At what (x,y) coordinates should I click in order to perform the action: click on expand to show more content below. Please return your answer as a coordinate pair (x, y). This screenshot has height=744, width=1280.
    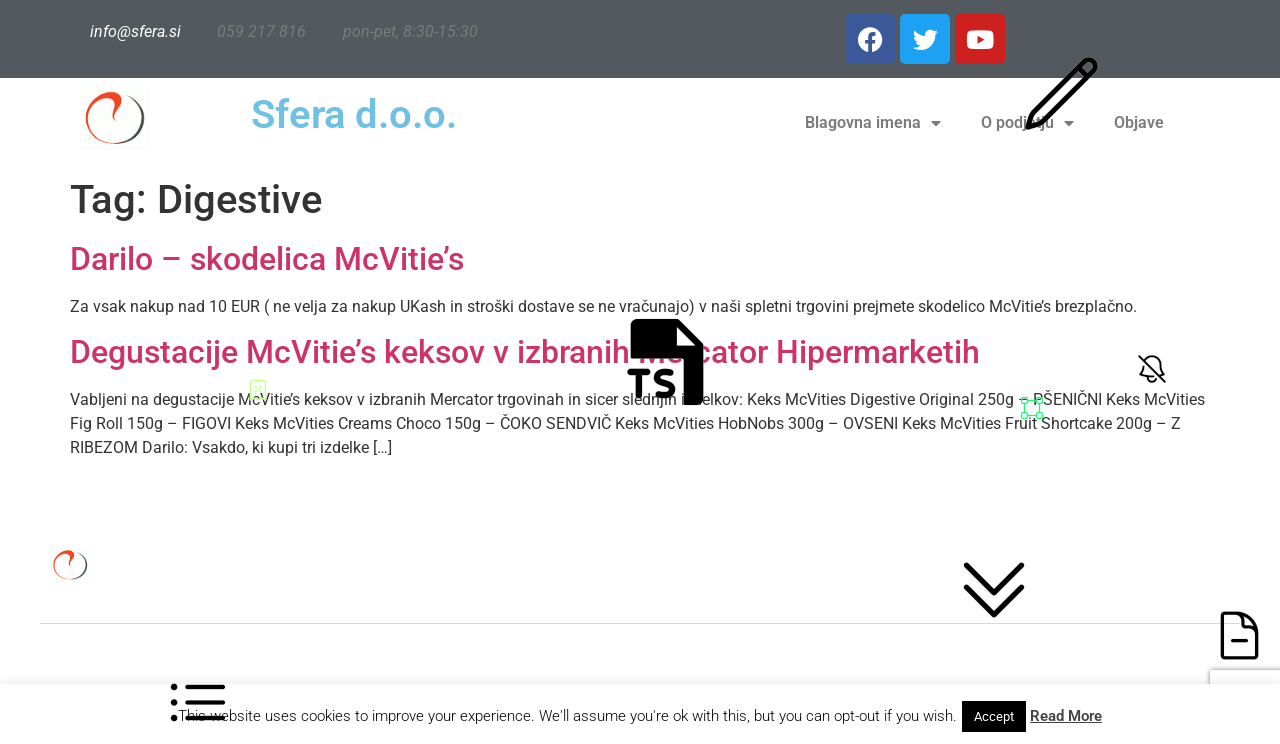
    Looking at the image, I should click on (994, 590).